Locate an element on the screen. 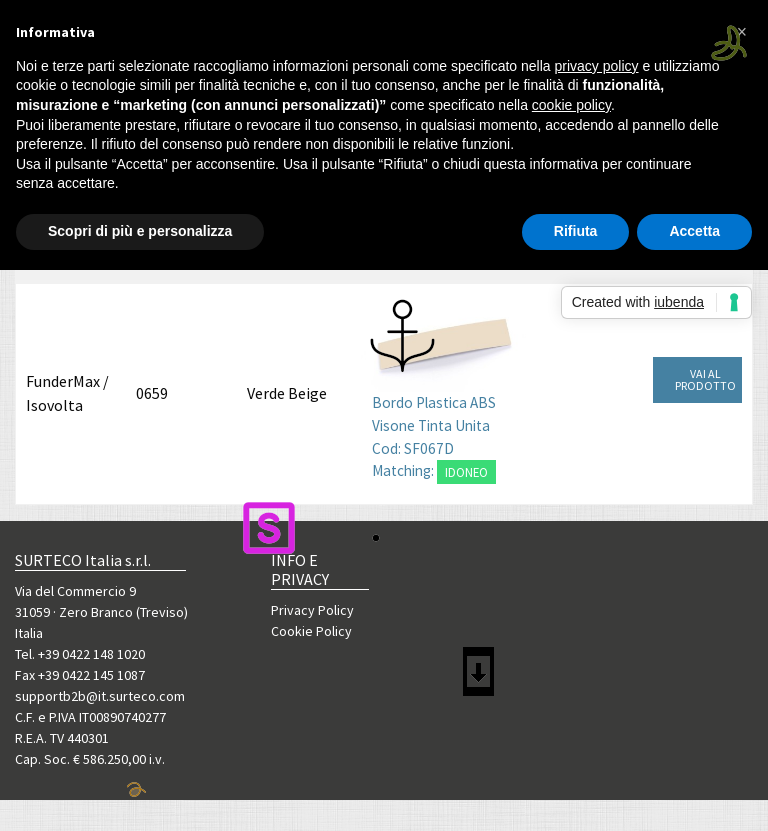  access Stripe payment settings is located at coordinates (269, 528).